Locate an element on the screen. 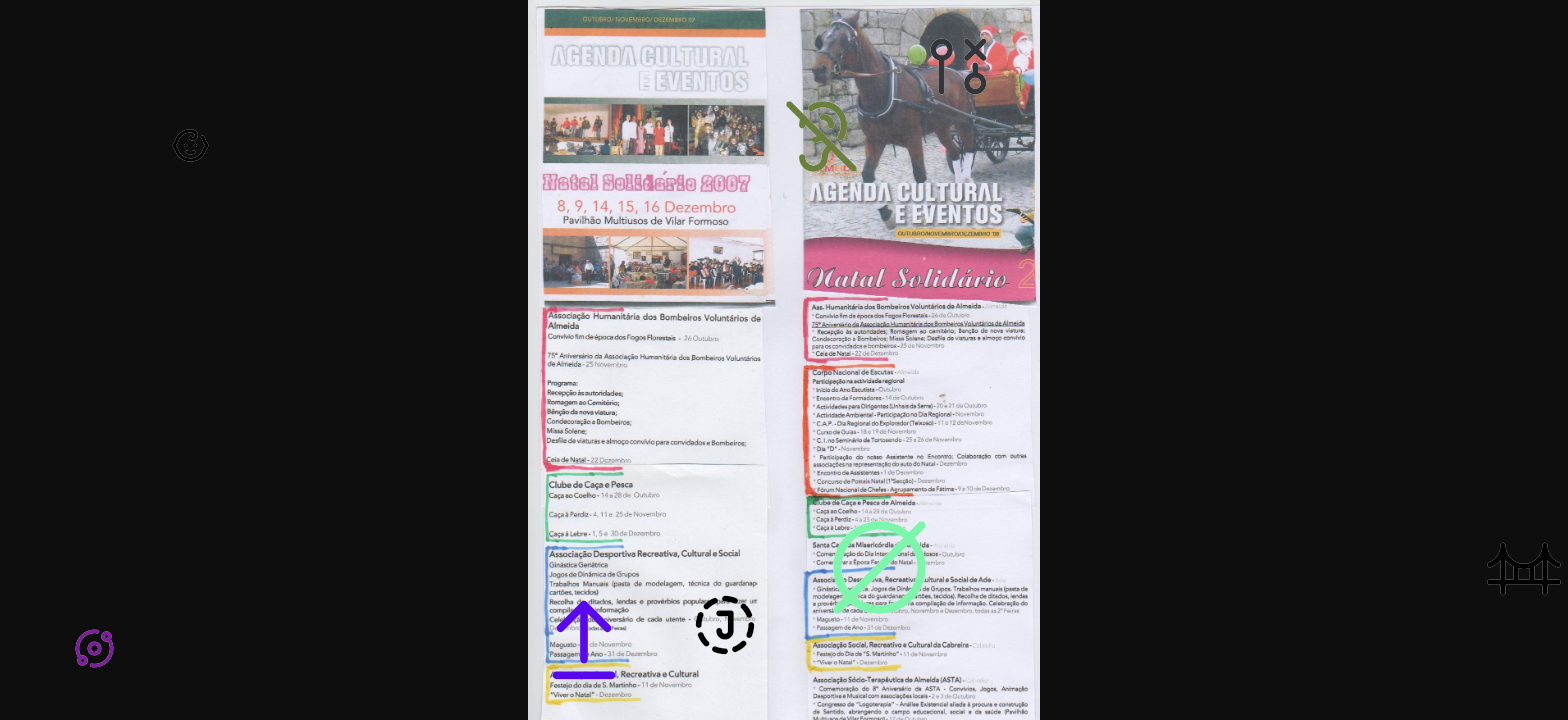  view orbital or satellite tracking is located at coordinates (94, 648).